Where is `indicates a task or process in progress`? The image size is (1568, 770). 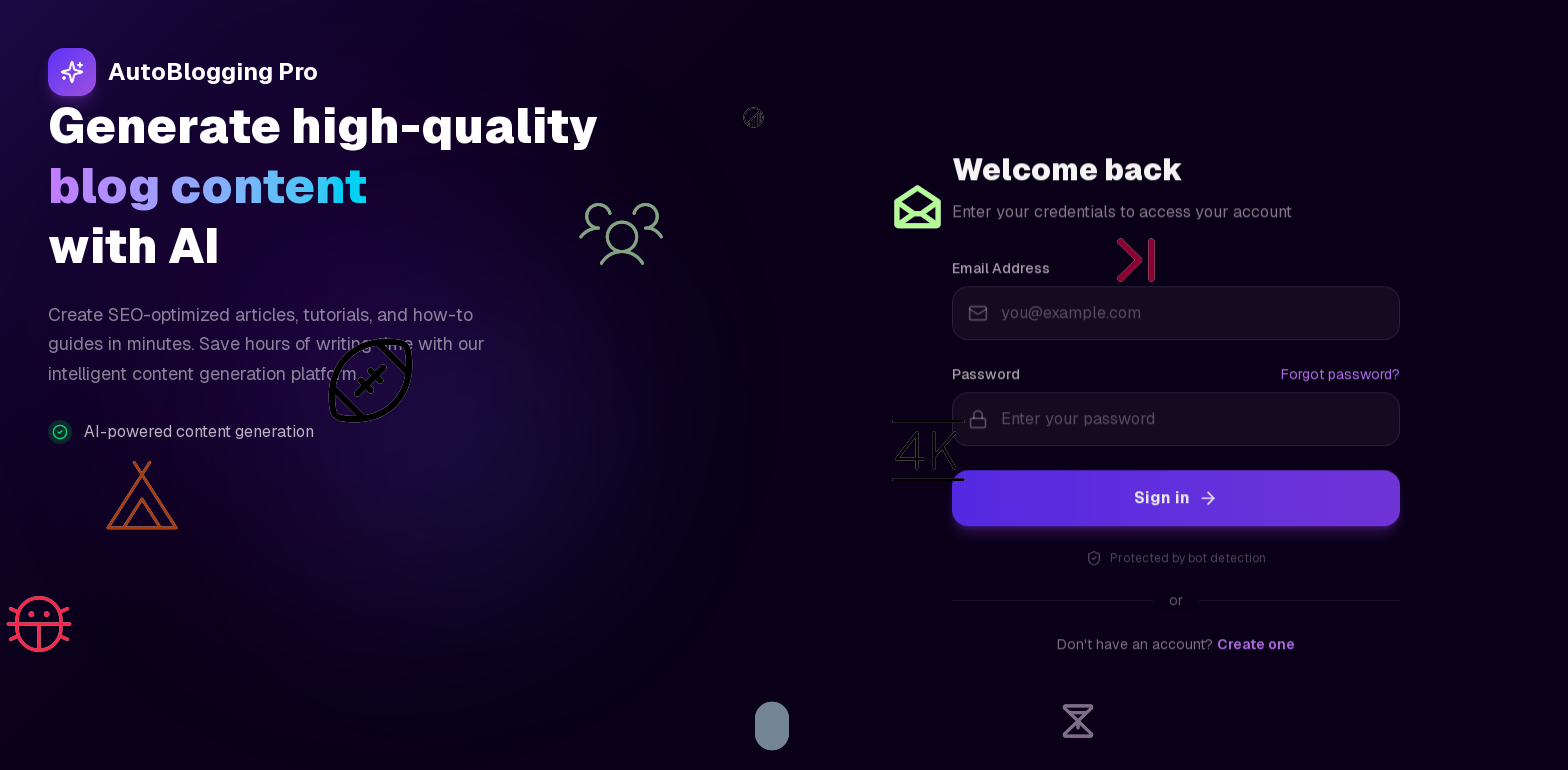
indicates a task or process in progress is located at coordinates (1078, 721).